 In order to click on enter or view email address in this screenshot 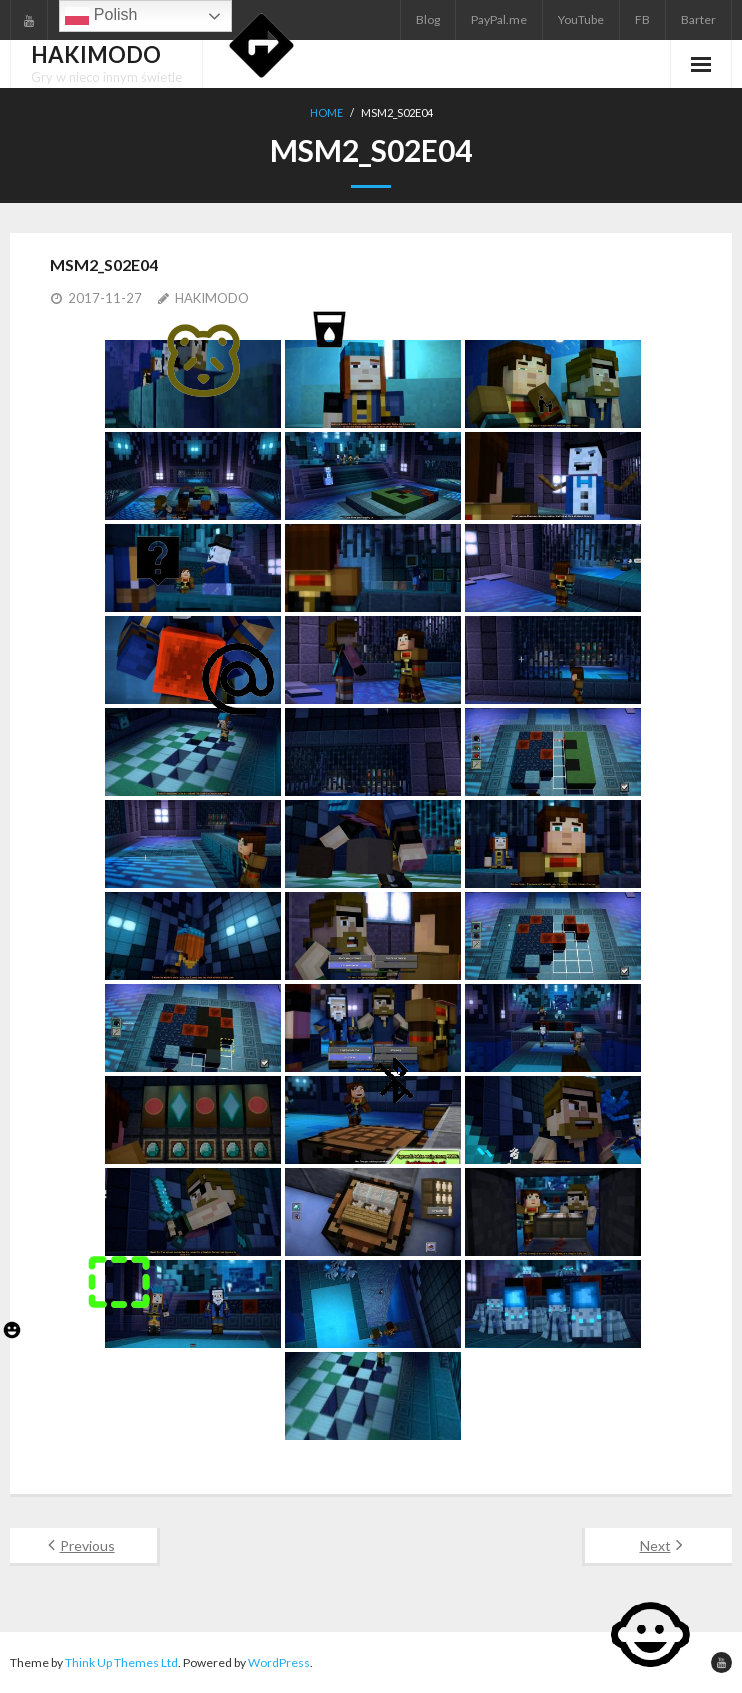, I will do `click(238, 679)`.